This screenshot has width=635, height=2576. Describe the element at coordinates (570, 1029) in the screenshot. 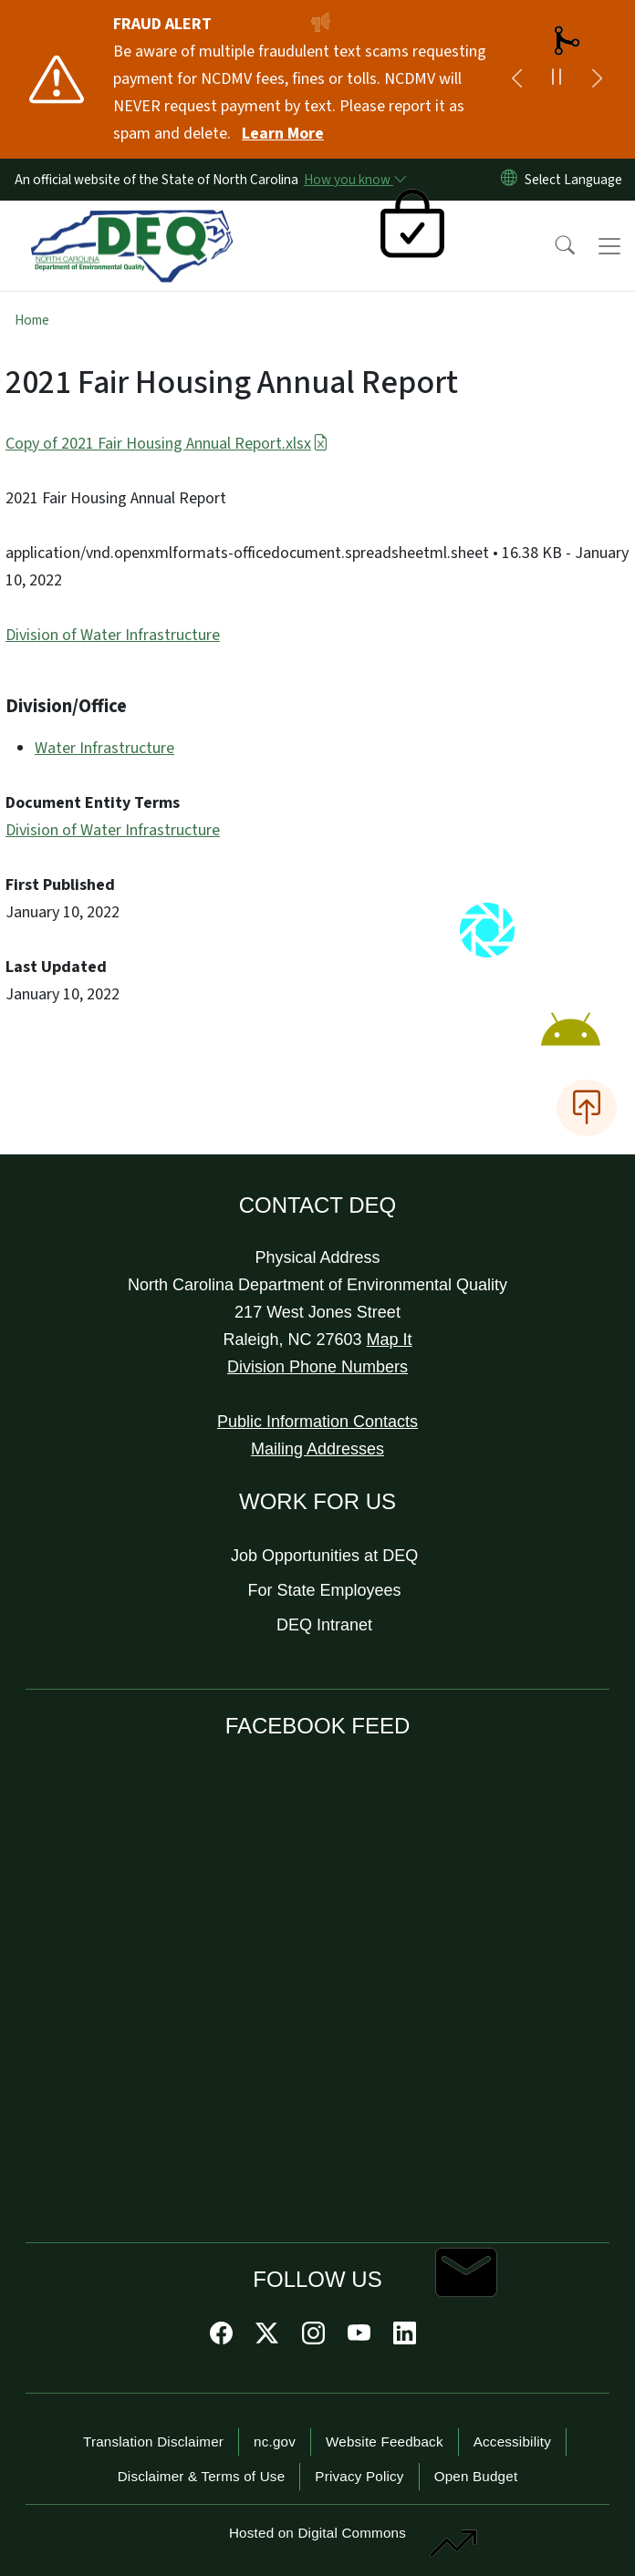

I see `android operating system logo` at that location.